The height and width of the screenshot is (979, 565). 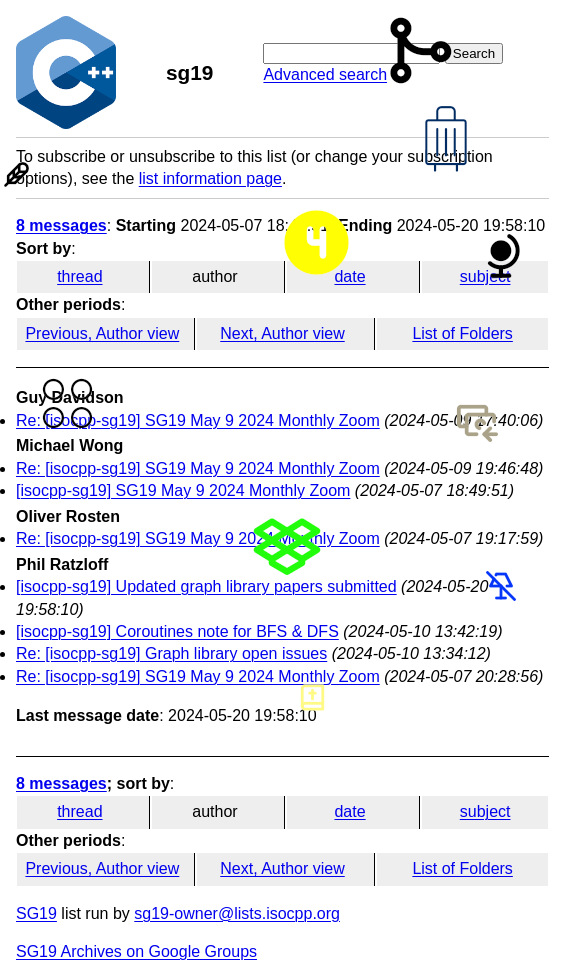 What do you see at coordinates (476, 420) in the screenshot?
I see `request a refund or money back` at bounding box center [476, 420].